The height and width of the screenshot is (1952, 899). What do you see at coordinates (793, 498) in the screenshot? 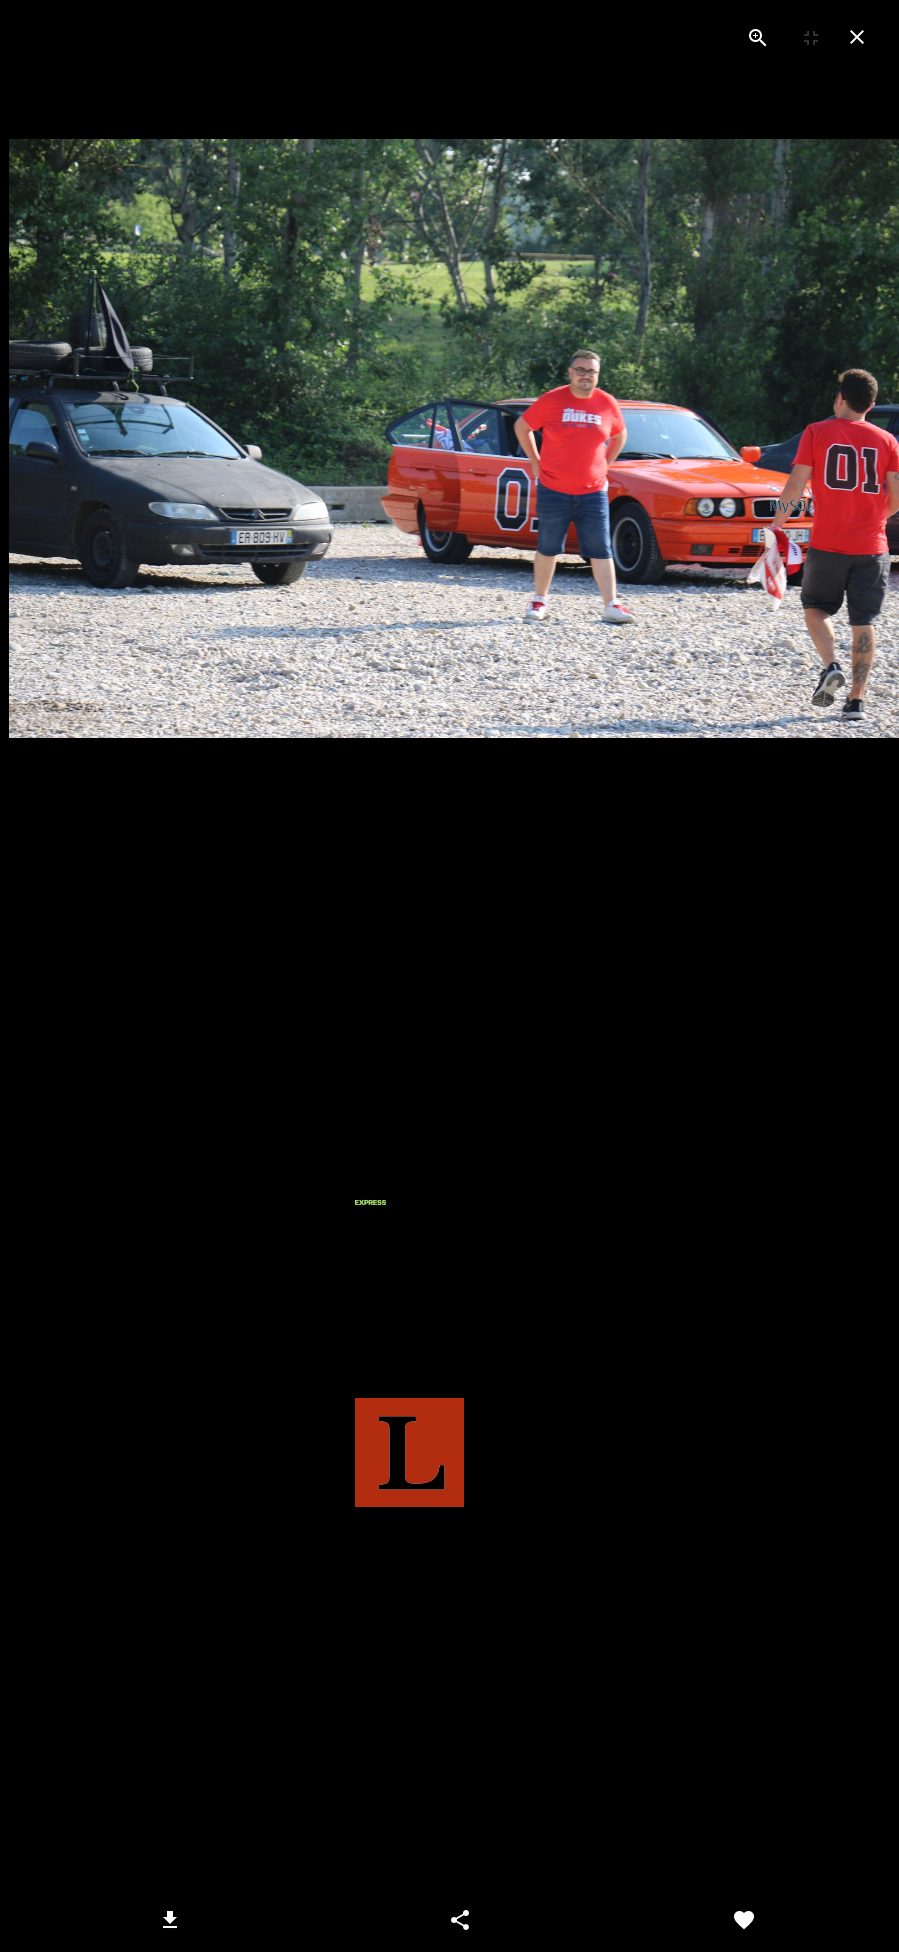
I see `MySQL database service or connection` at bounding box center [793, 498].